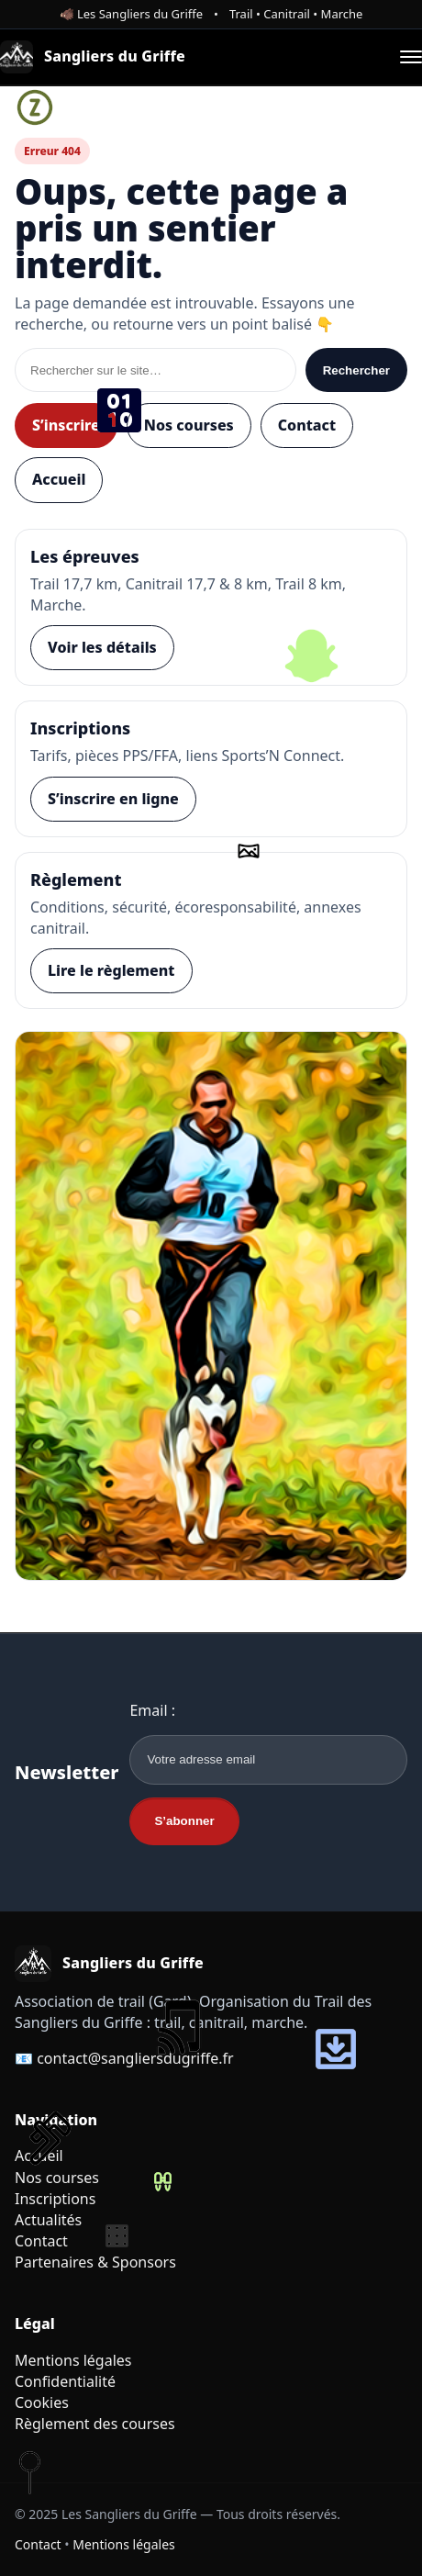 This screenshot has width=422, height=2576. Describe the element at coordinates (35, 107) in the screenshot. I see `indicates z-index or layer ordering controls` at that location.